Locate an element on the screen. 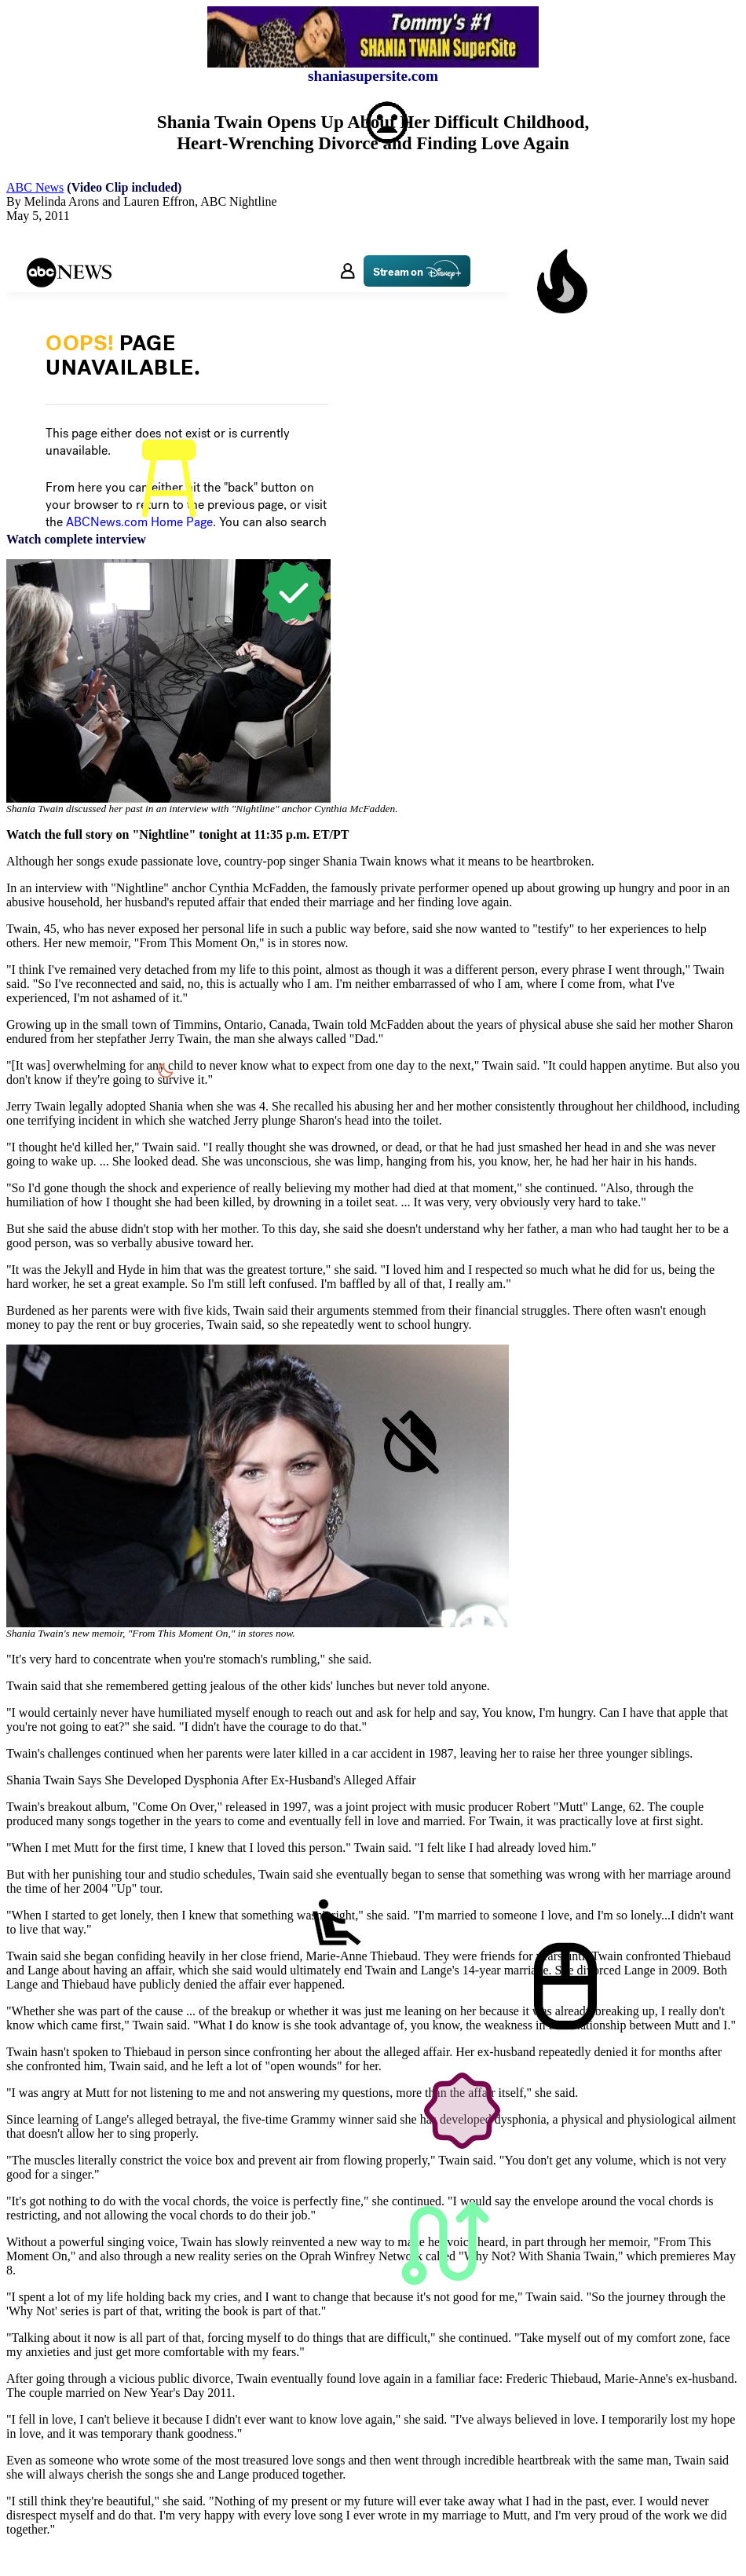 This screenshot has width=746, height=2576. indicates a verified discord server is located at coordinates (294, 592).